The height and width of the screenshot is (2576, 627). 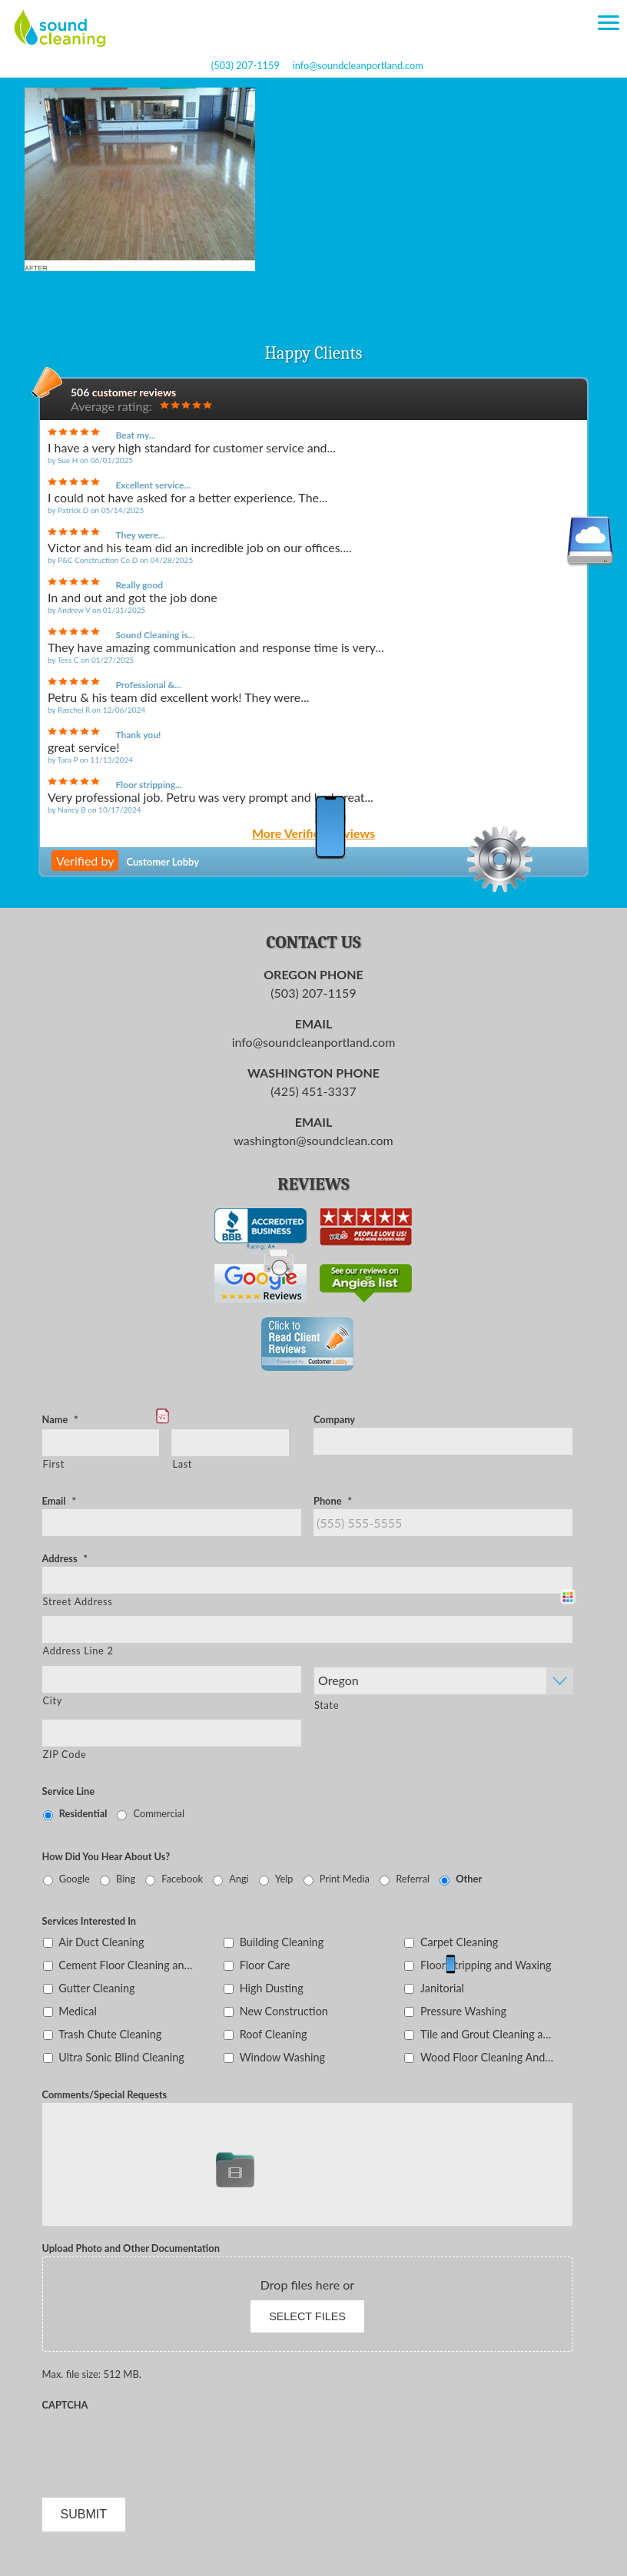 I want to click on iPhone 14 device icon, so click(x=330, y=828).